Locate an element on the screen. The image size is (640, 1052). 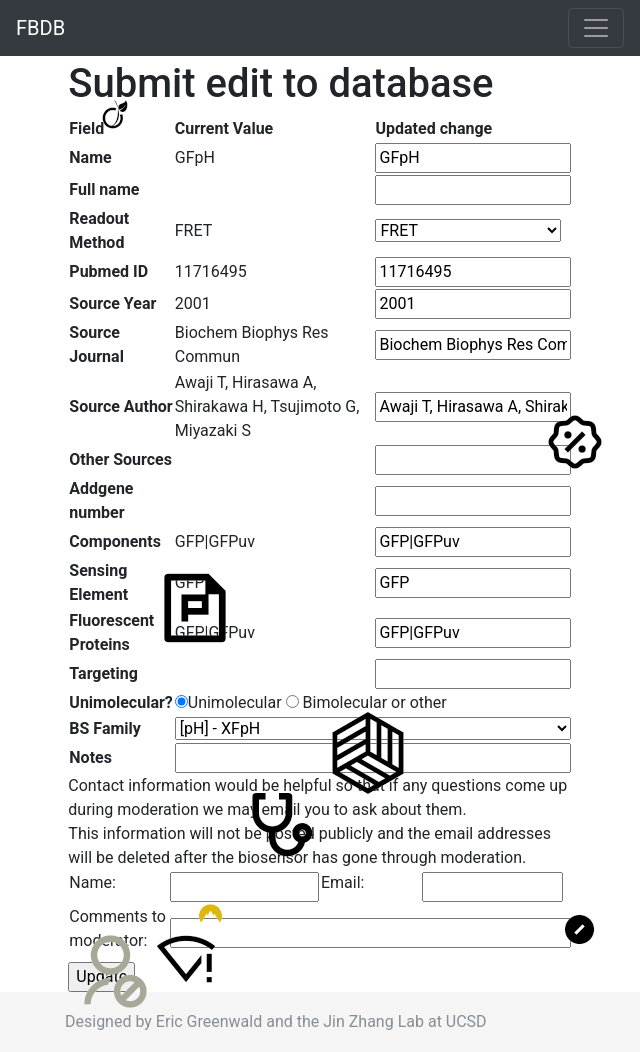
link to viadeo professional network profile is located at coordinates (115, 114).